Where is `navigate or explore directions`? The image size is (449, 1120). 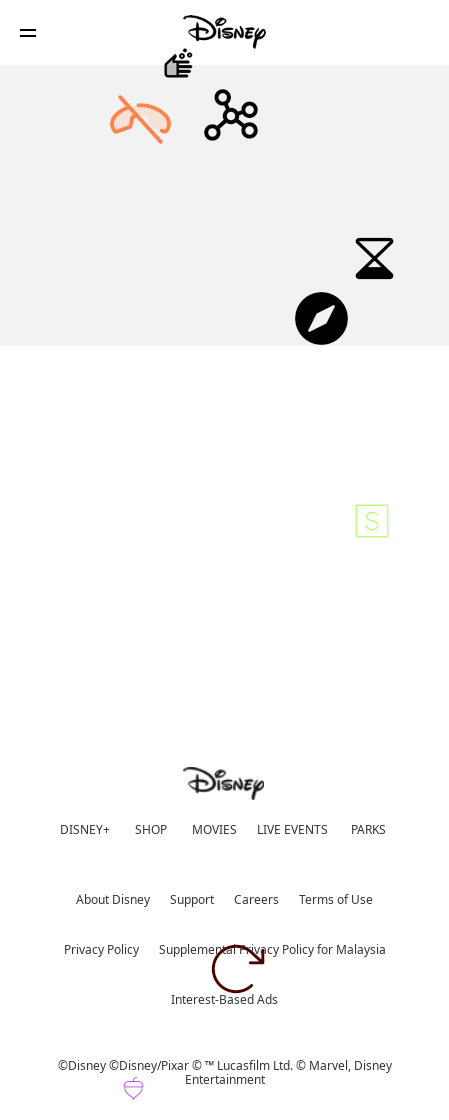 navigate or explore directions is located at coordinates (321, 318).